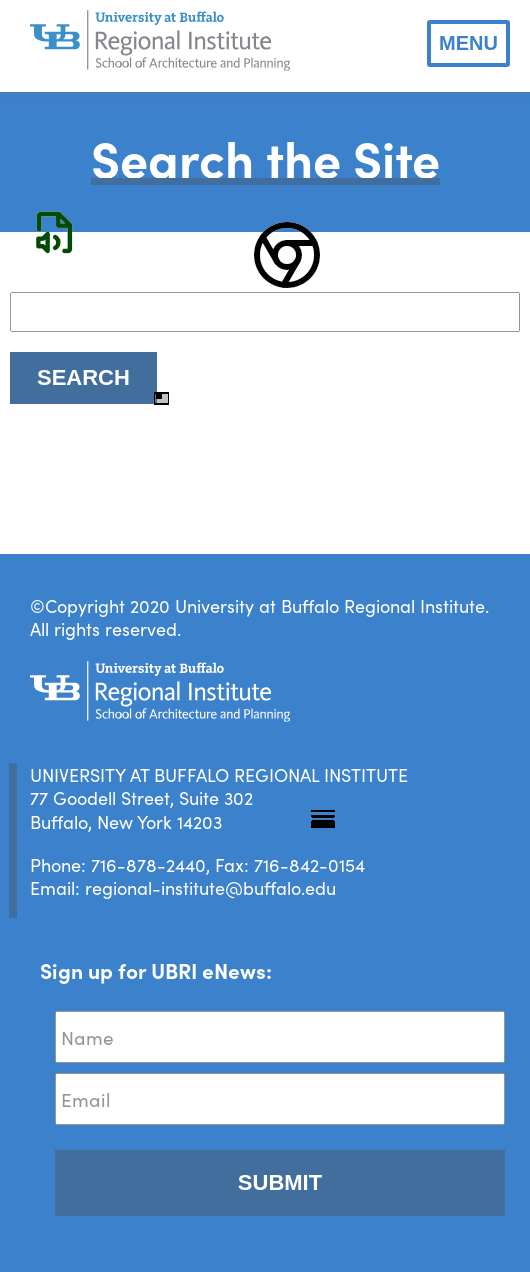  I want to click on split view horizontally, so click(323, 819).